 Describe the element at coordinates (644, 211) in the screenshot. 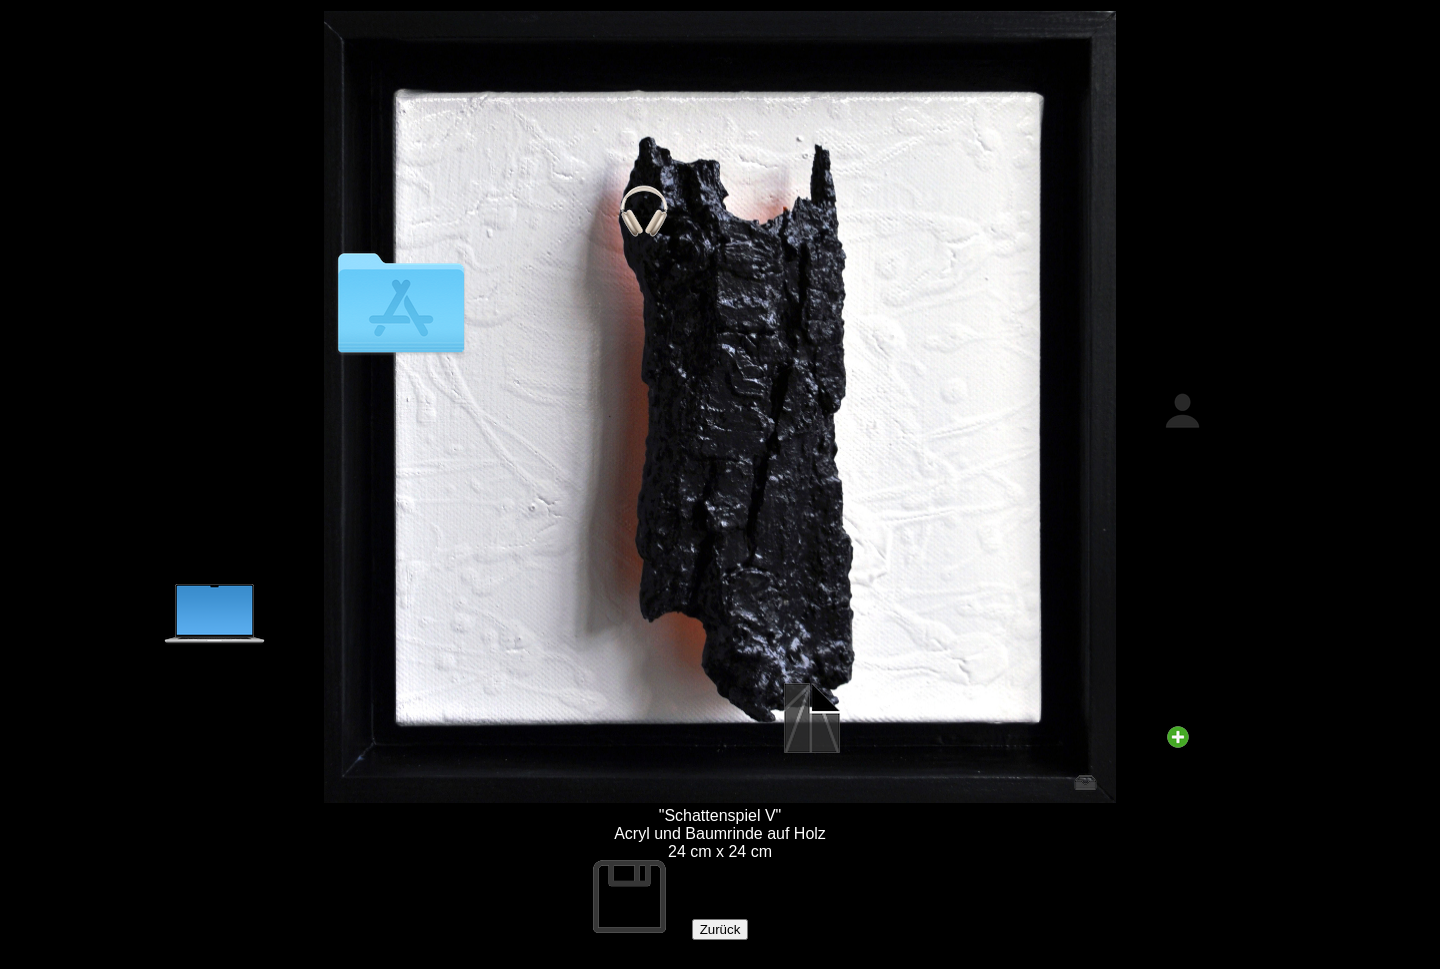

I see `apple airpods max headphones` at that location.